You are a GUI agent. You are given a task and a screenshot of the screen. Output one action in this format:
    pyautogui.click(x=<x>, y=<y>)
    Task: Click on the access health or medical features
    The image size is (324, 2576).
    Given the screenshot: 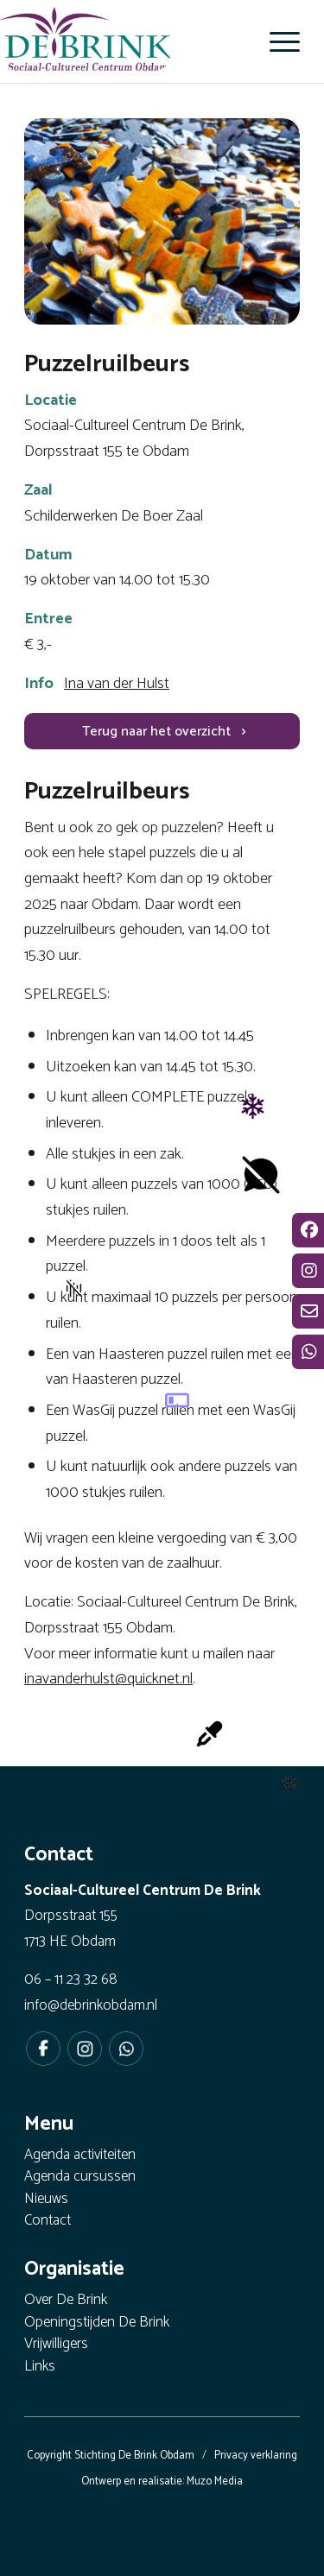 What is the action you would take?
    pyautogui.click(x=289, y=1784)
    